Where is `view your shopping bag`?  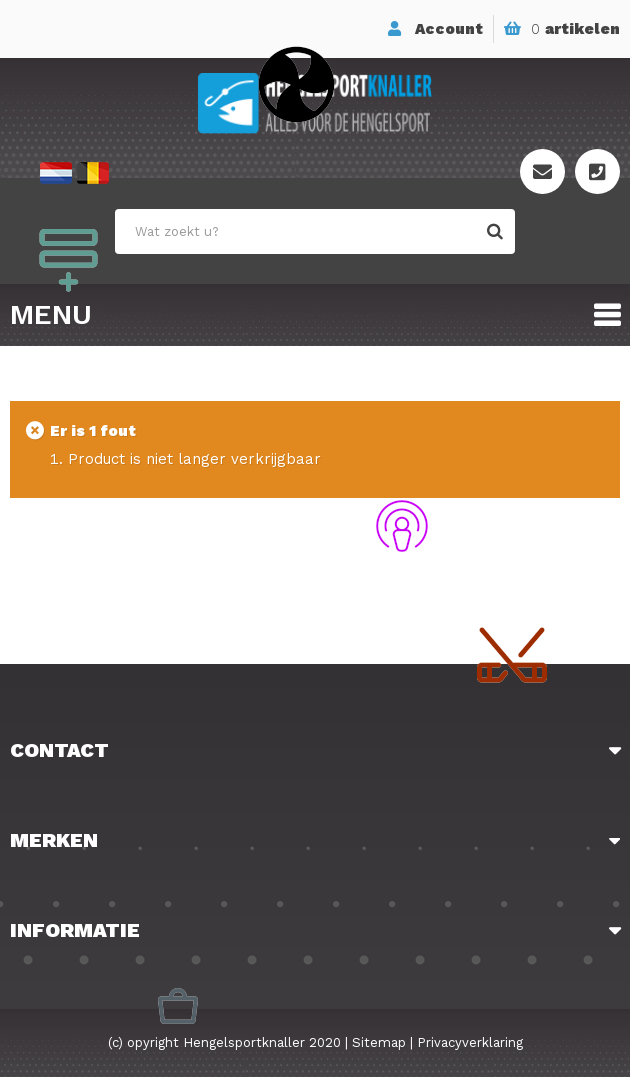
view your shopping bag is located at coordinates (178, 1008).